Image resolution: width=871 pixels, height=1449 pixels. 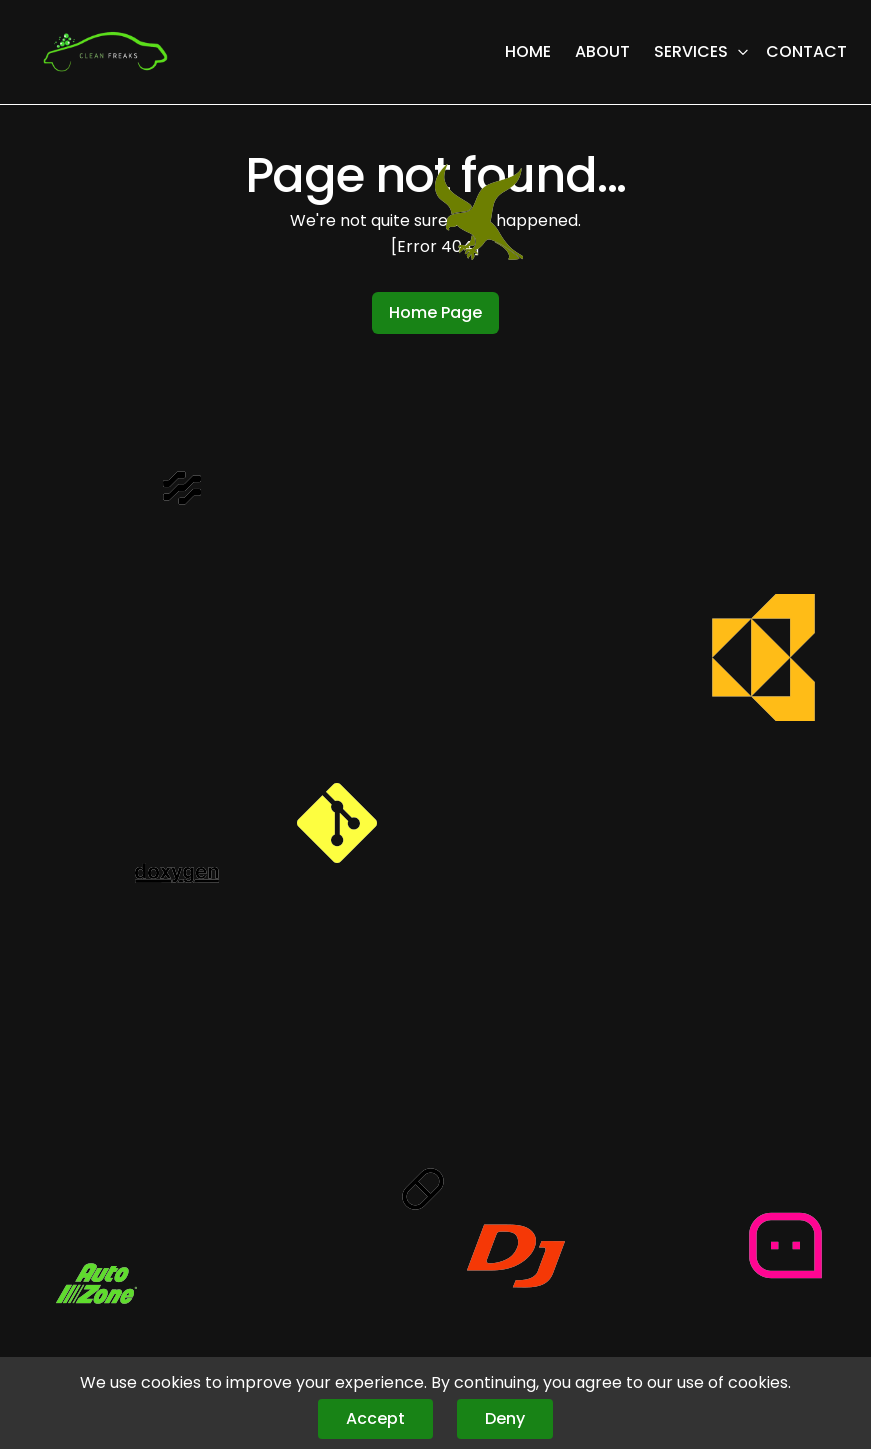 What do you see at coordinates (785, 1245) in the screenshot?
I see `open messaging or chat` at bounding box center [785, 1245].